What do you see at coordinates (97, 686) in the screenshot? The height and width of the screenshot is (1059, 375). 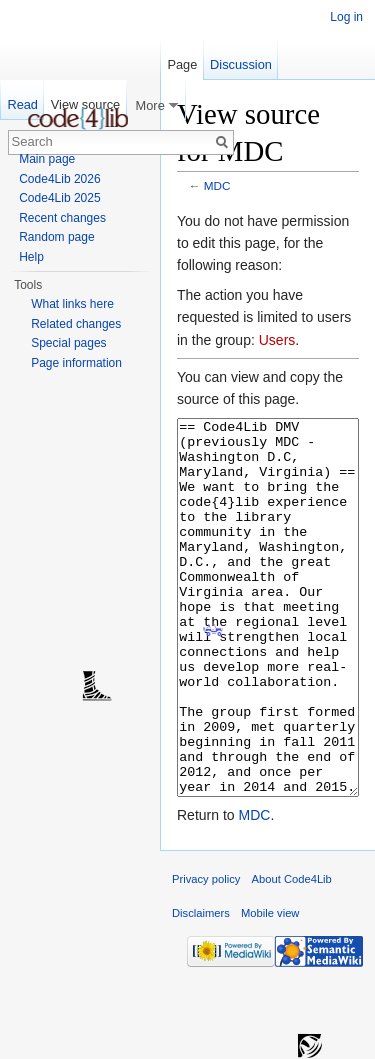 I see `browse sandals or summer footwear` at bounding box center [97, 686].